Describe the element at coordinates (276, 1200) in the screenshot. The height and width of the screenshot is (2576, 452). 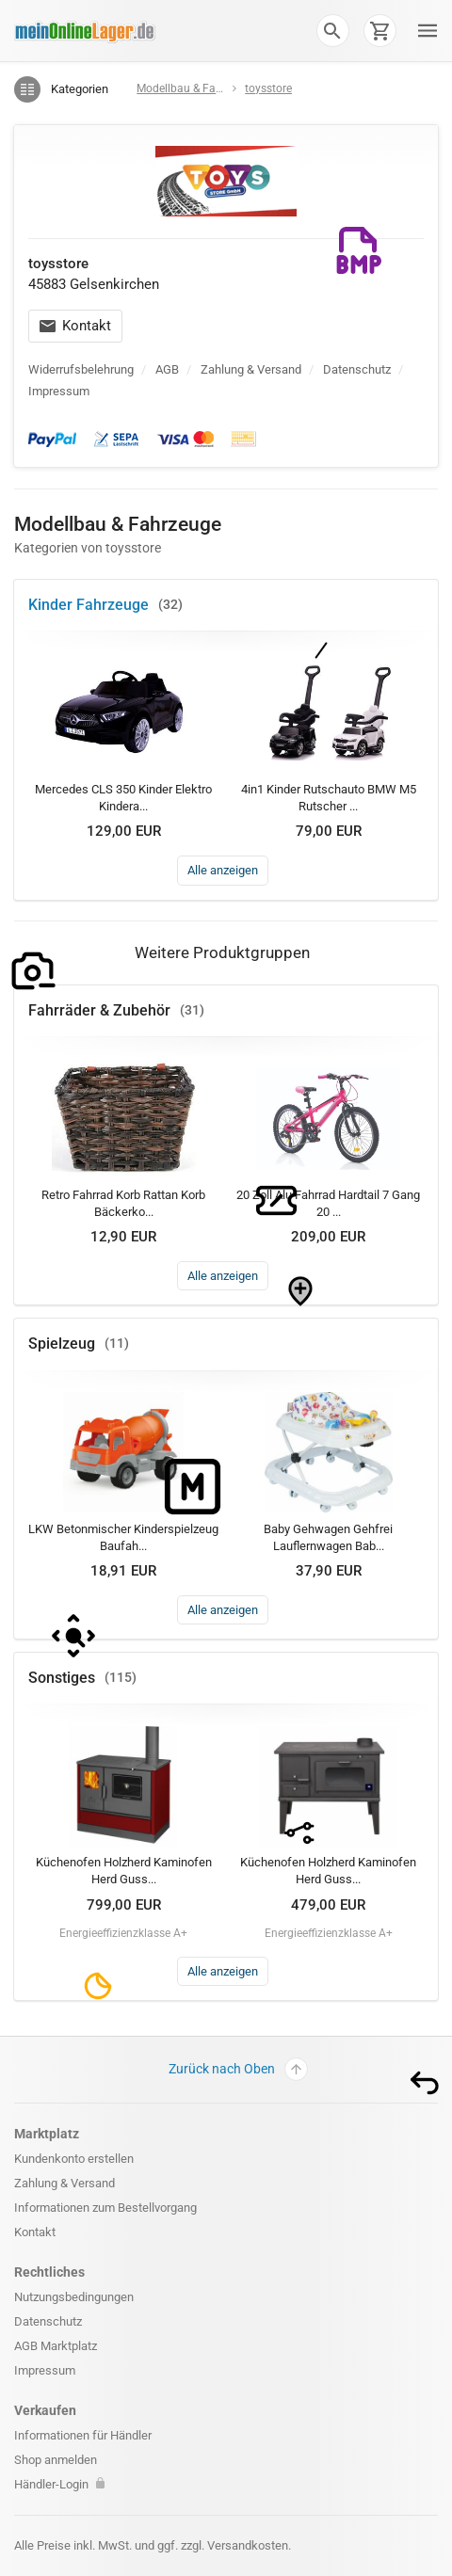
I see `invalid or cancelled ticket` at that location.